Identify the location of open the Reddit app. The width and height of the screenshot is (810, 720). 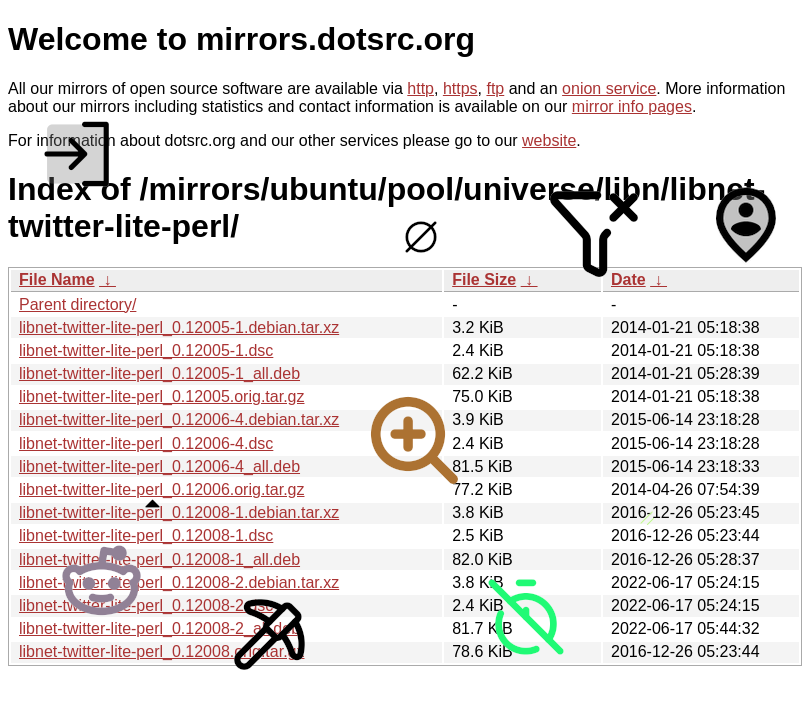
(101, 583).